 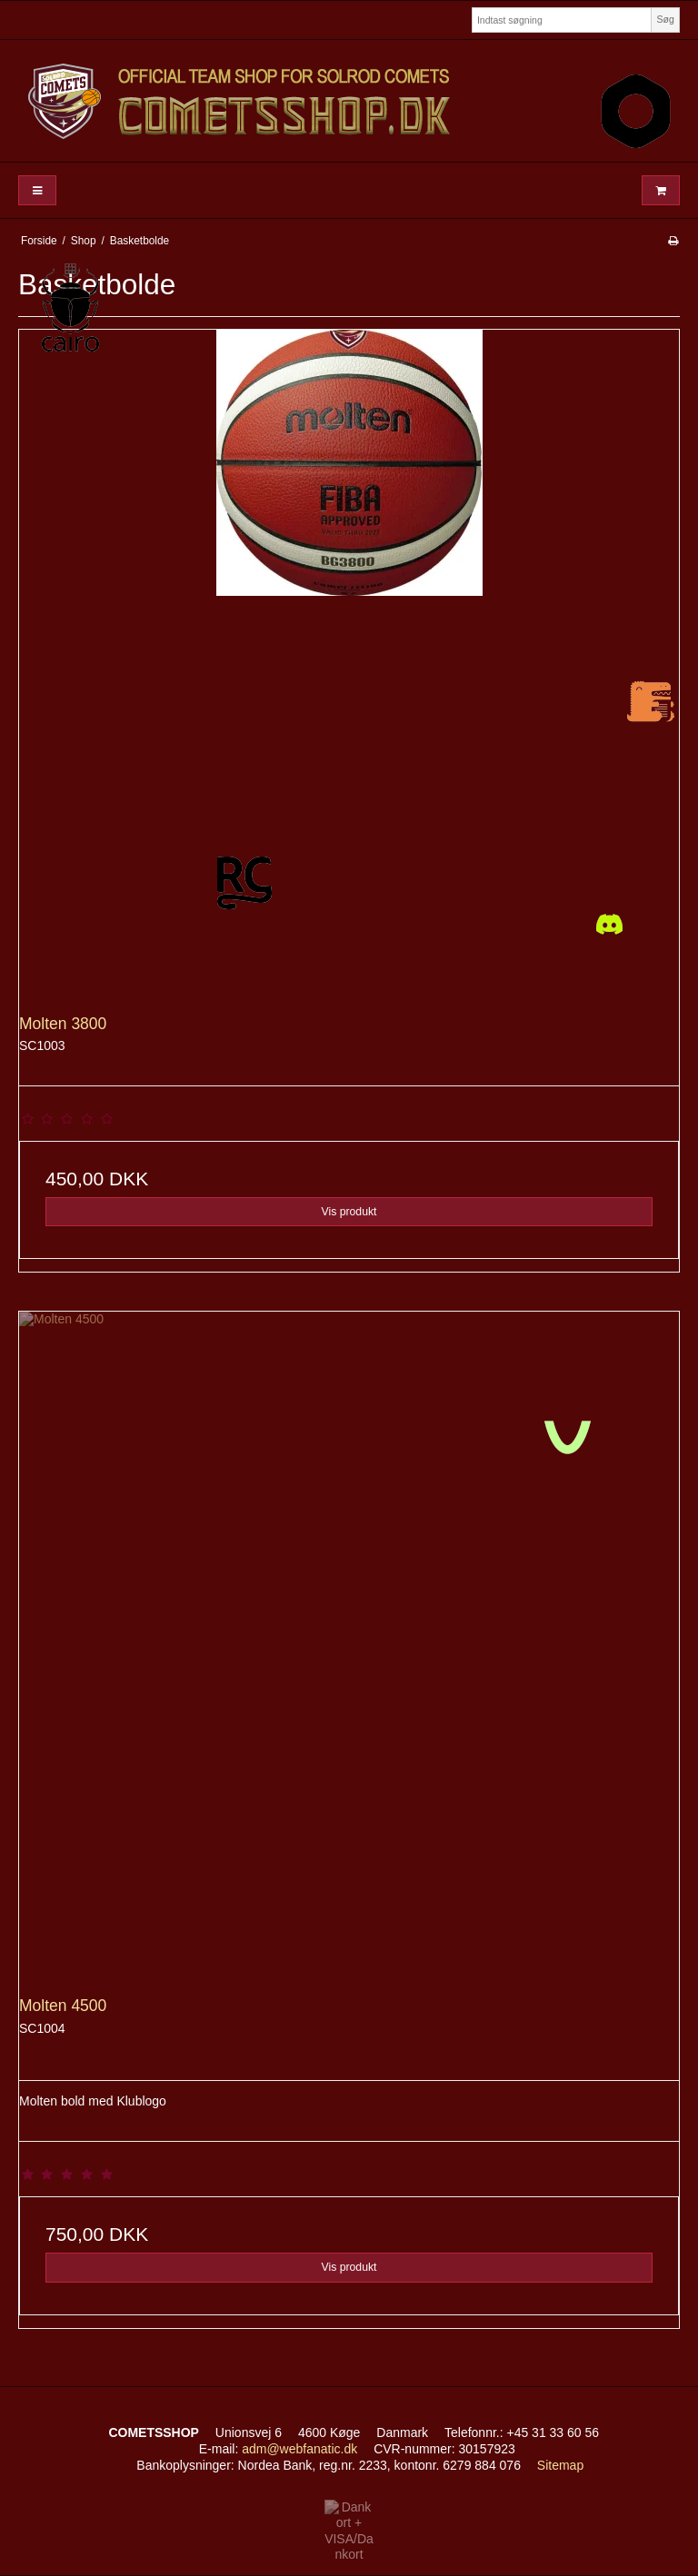 What do you see at coordinates (635, 111) in the screenshot?
I see `open medusa commerce dashboard` at bounding box center [635, 111].